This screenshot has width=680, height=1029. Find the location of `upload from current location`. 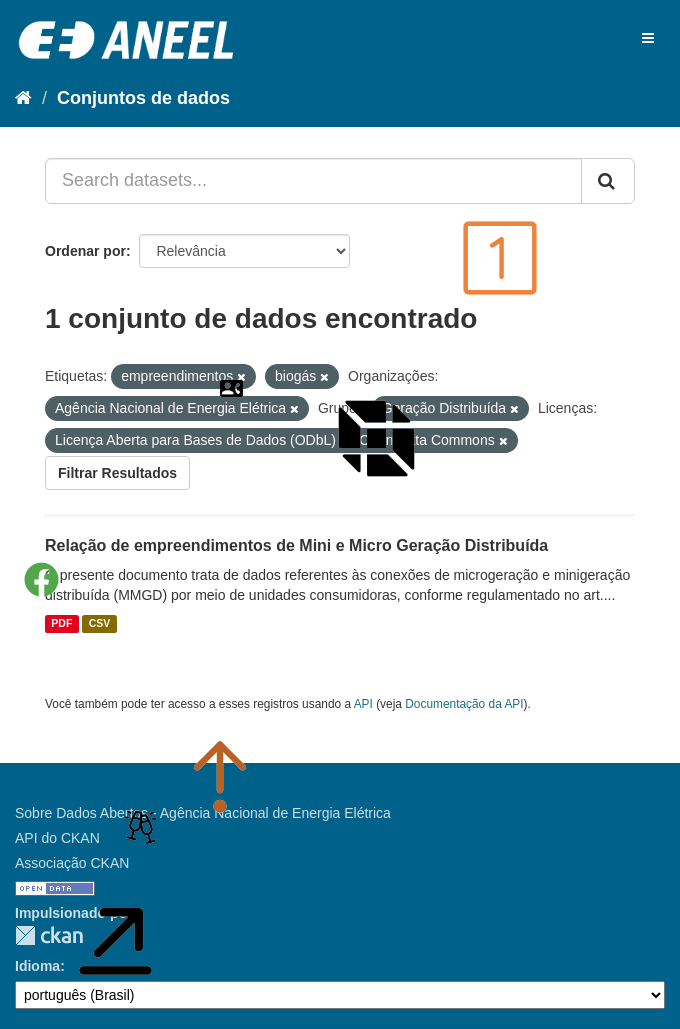

upload from current location is located at coordinates (220, 777).